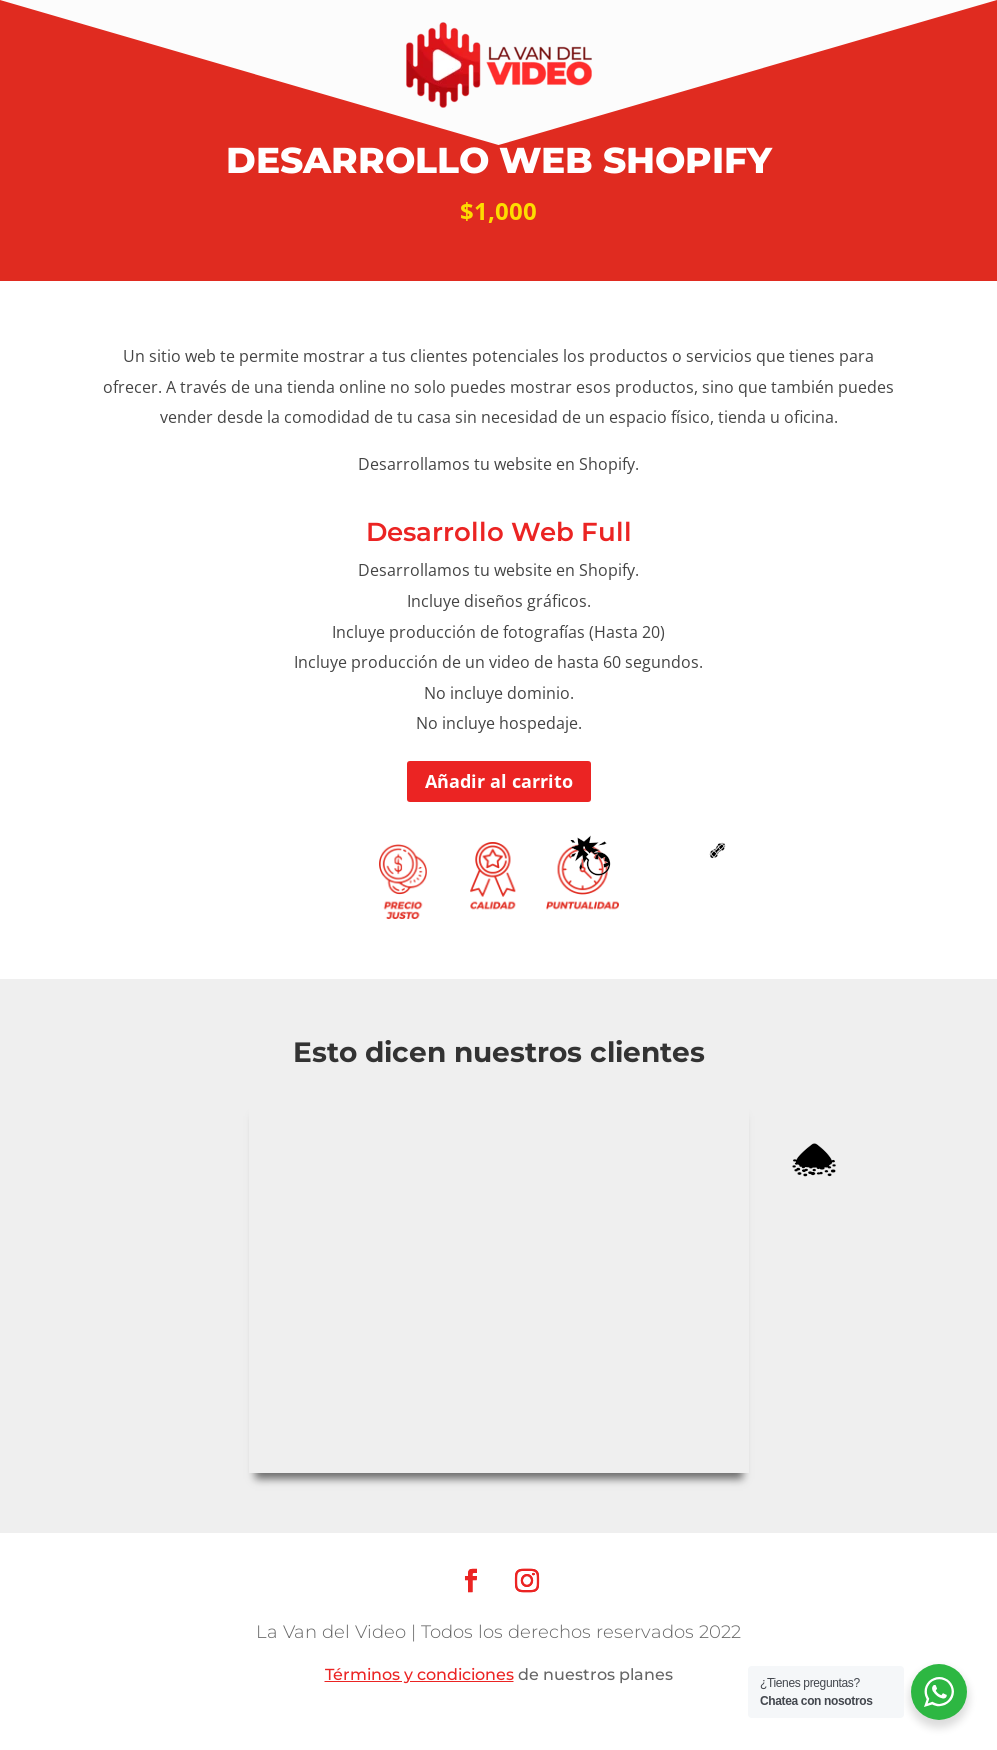  What do you see at coordinates (814, 1160) in the screenshot?
I see `indicates powder or granular material in inventory` at bounding box center [814, 1160].